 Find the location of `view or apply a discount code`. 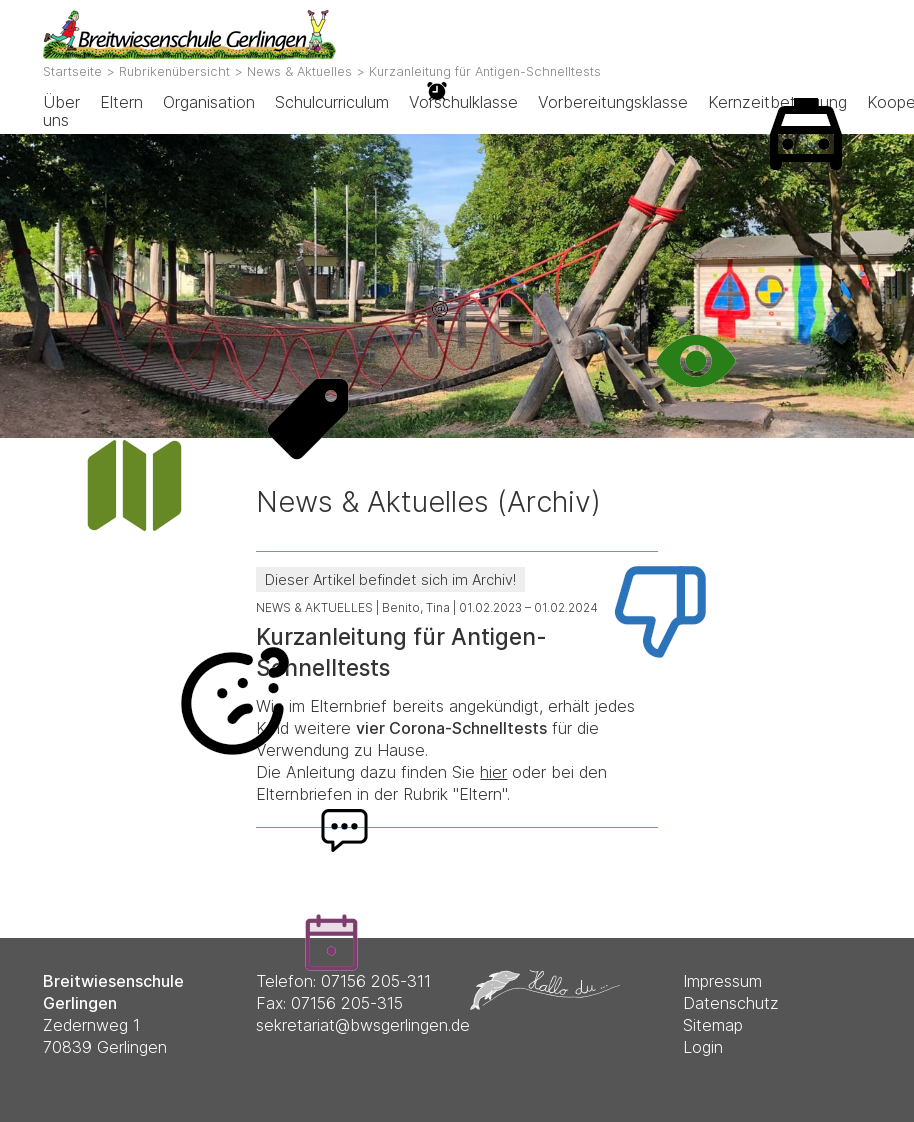

view or apply a discount code is located at coordinates (308, 419).